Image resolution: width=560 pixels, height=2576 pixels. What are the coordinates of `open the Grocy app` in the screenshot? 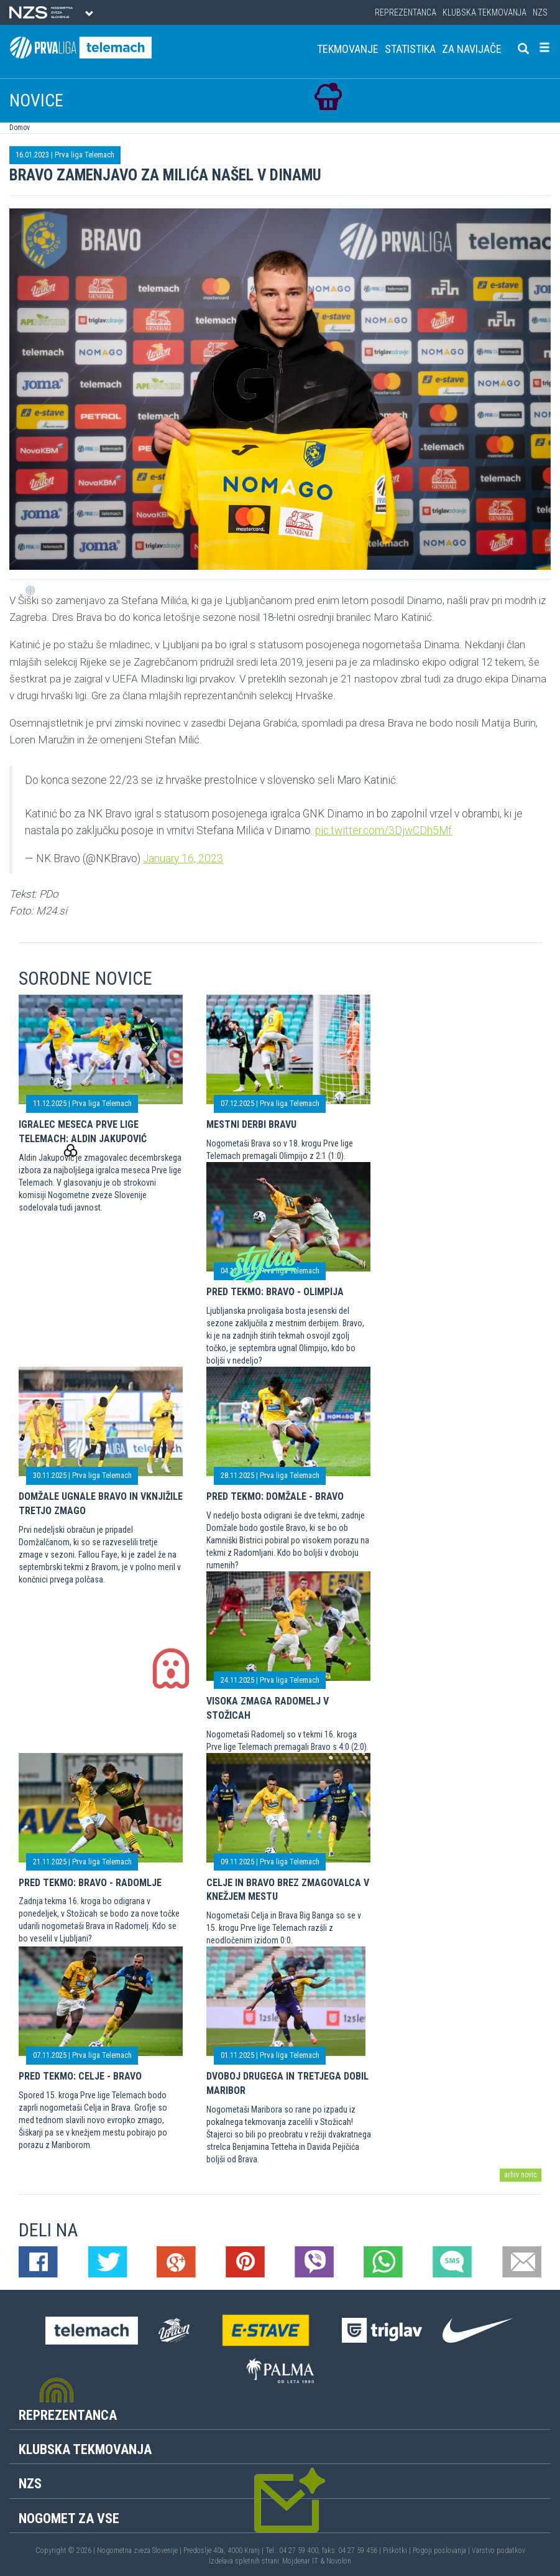 It's located at (244, 384).